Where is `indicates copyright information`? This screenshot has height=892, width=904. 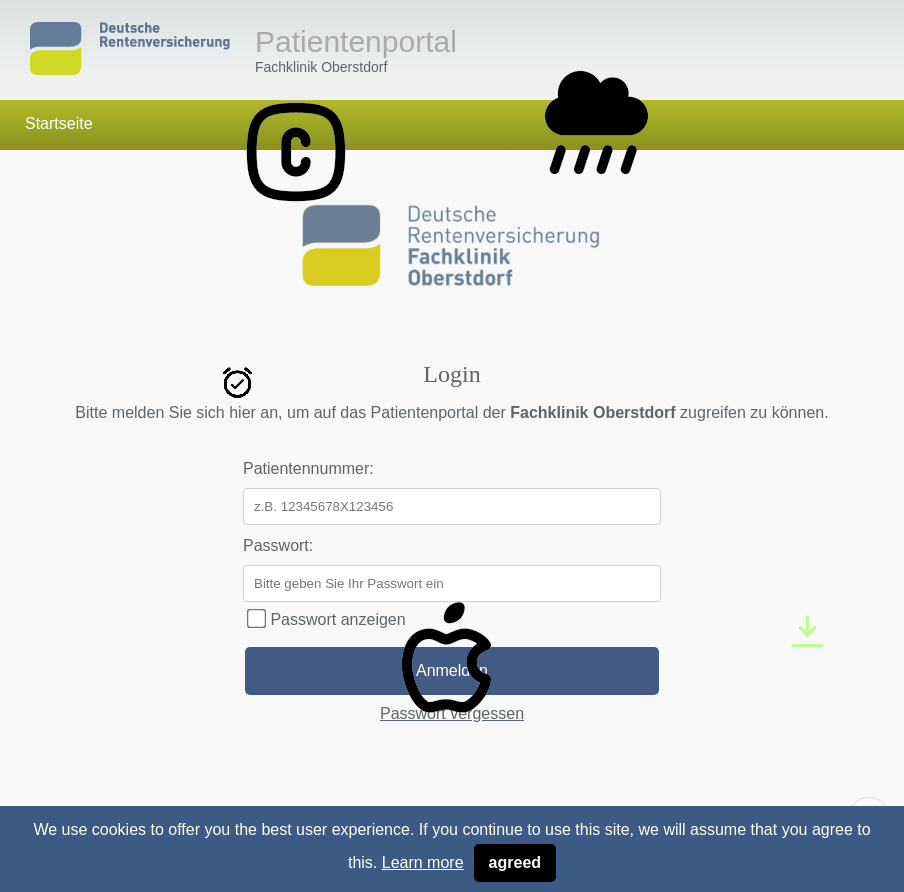
indicates copyright information is located at coordinates (296, 152).